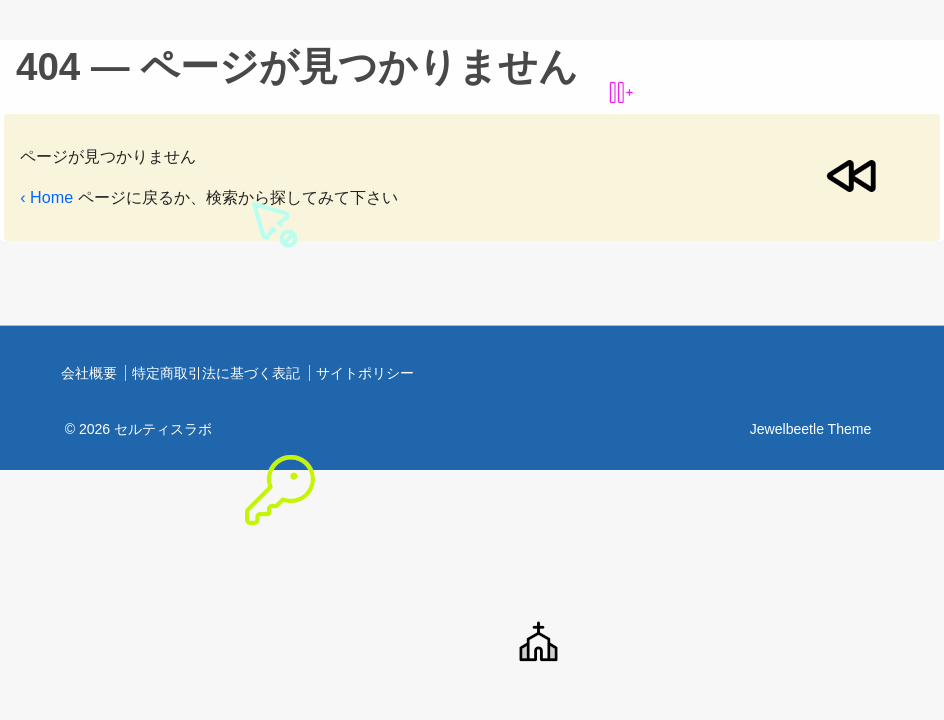  Describe the element at coordinates (853, 176) in the screenshot. I see `rewind or skip backward in media playback` at that location.